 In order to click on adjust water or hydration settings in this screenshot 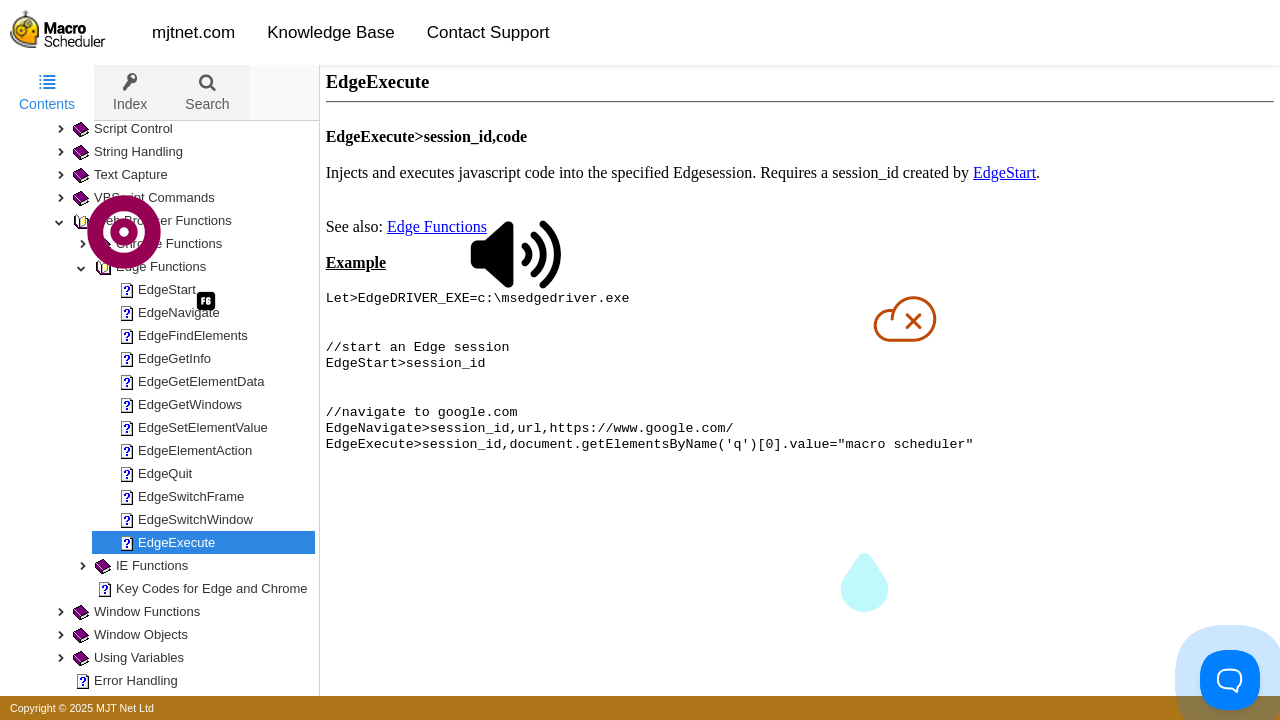, I will do `click(864, 582)`.